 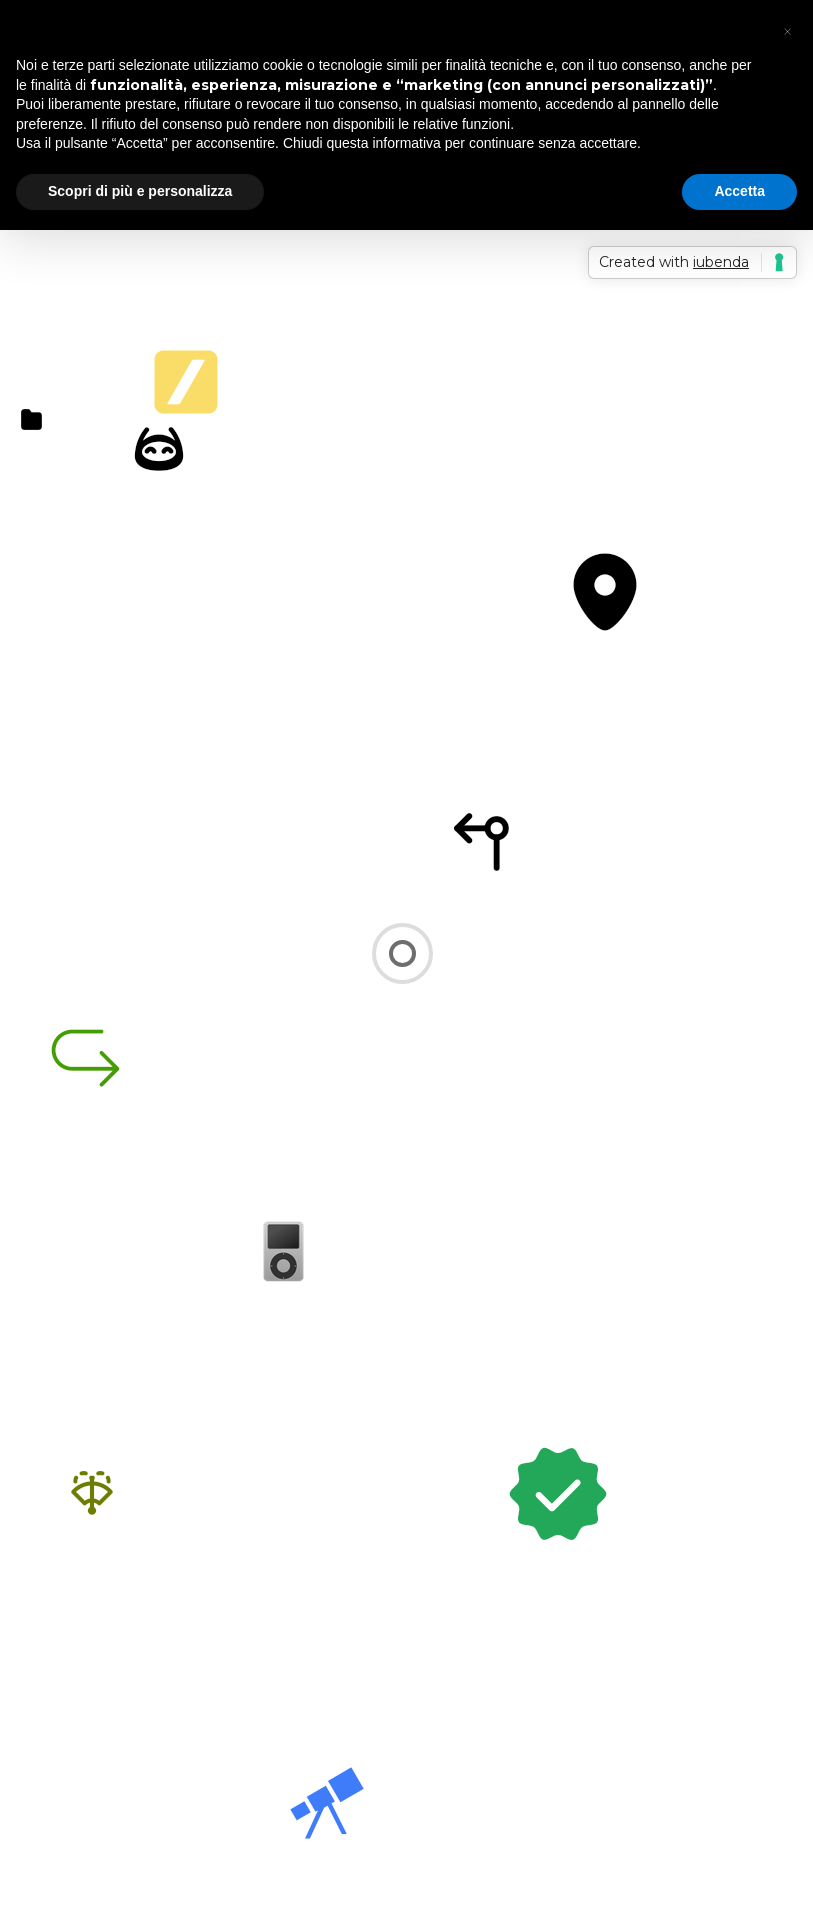 I want to click on redo or repeat last action, so click(x=85, y=1055).